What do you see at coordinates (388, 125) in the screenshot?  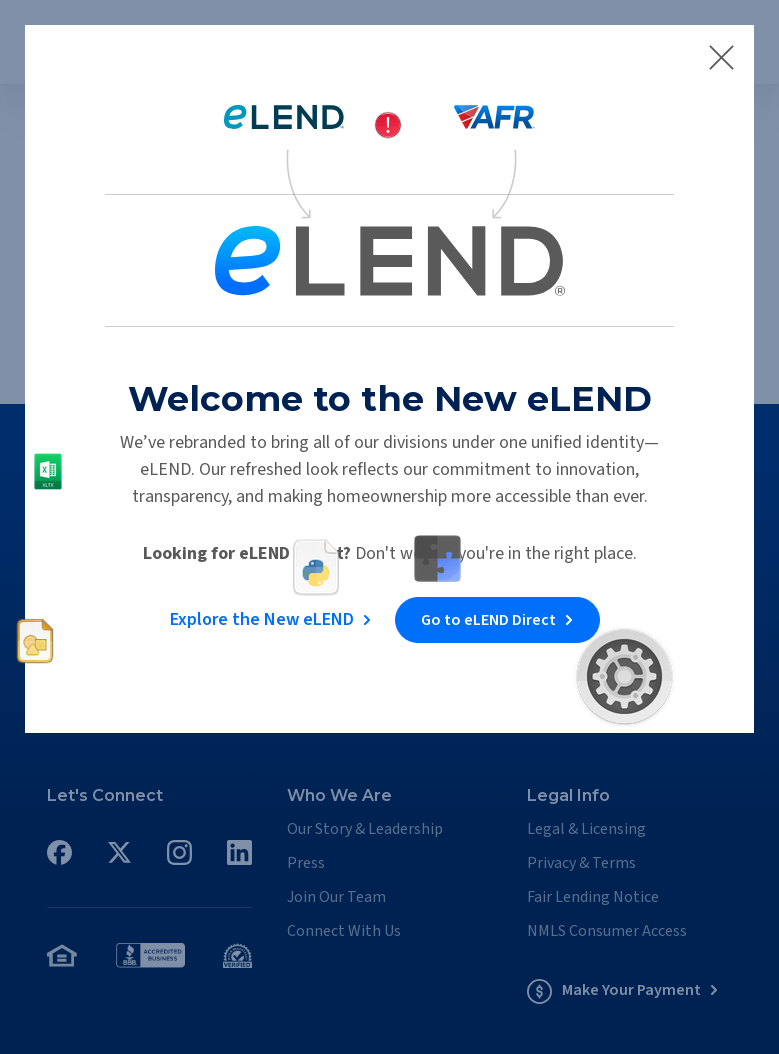 I see `indicates a warning or important alert` at bounding box center [388, 125].